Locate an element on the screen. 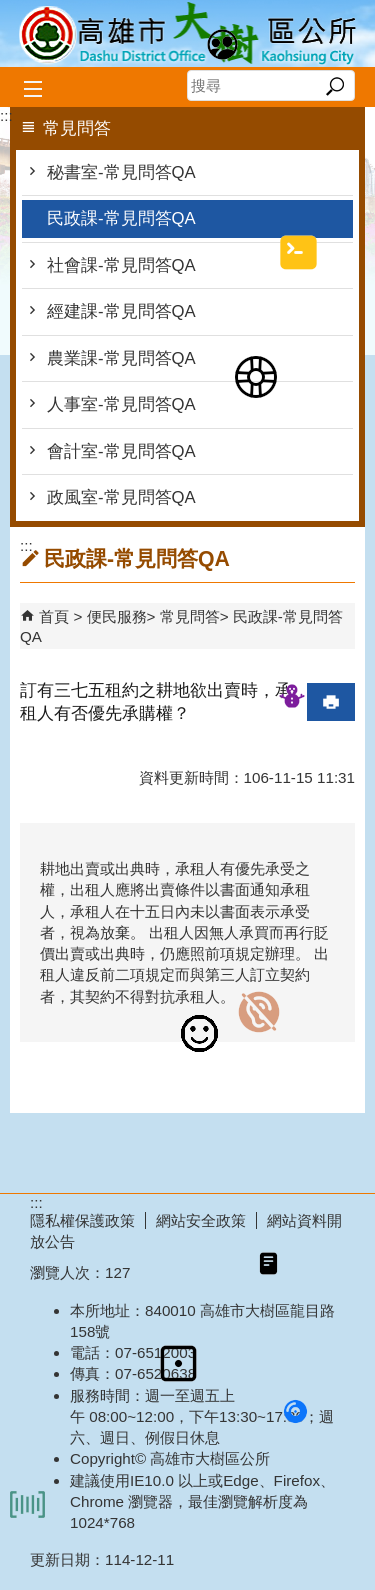 The image size is (375, 1590). open command line or terminal is located at coordinates (298, 252).